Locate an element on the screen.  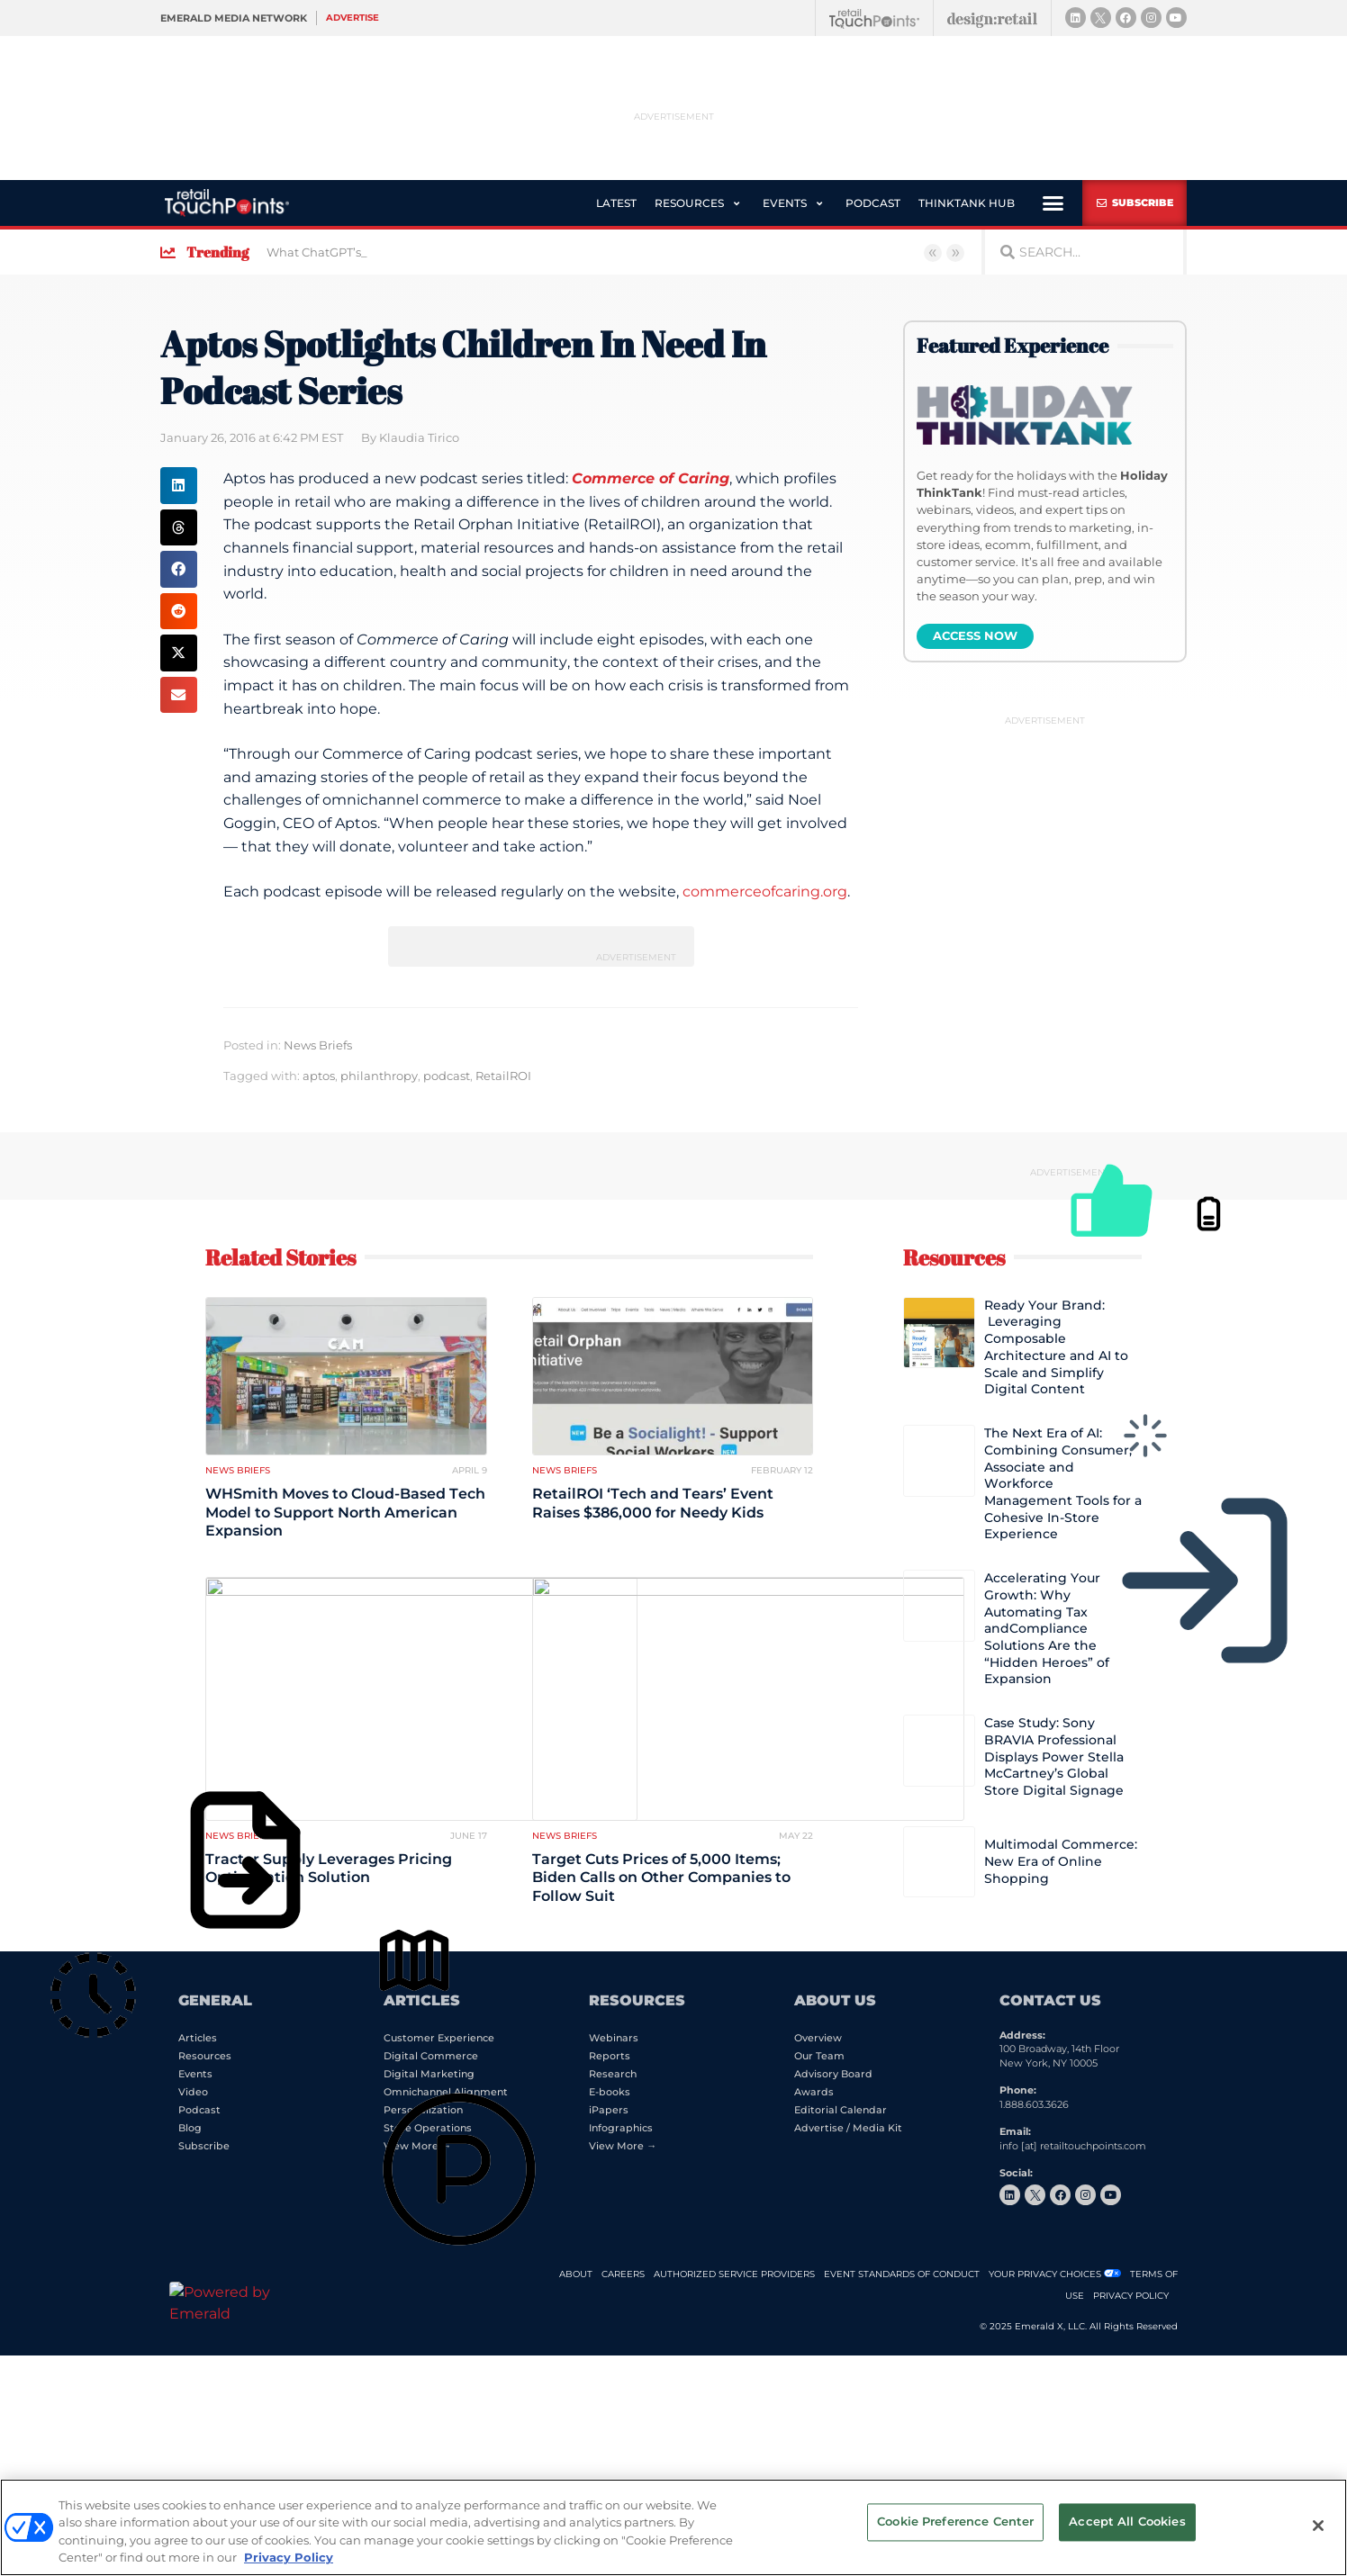
open map view is located at coordinates (414, 1960).